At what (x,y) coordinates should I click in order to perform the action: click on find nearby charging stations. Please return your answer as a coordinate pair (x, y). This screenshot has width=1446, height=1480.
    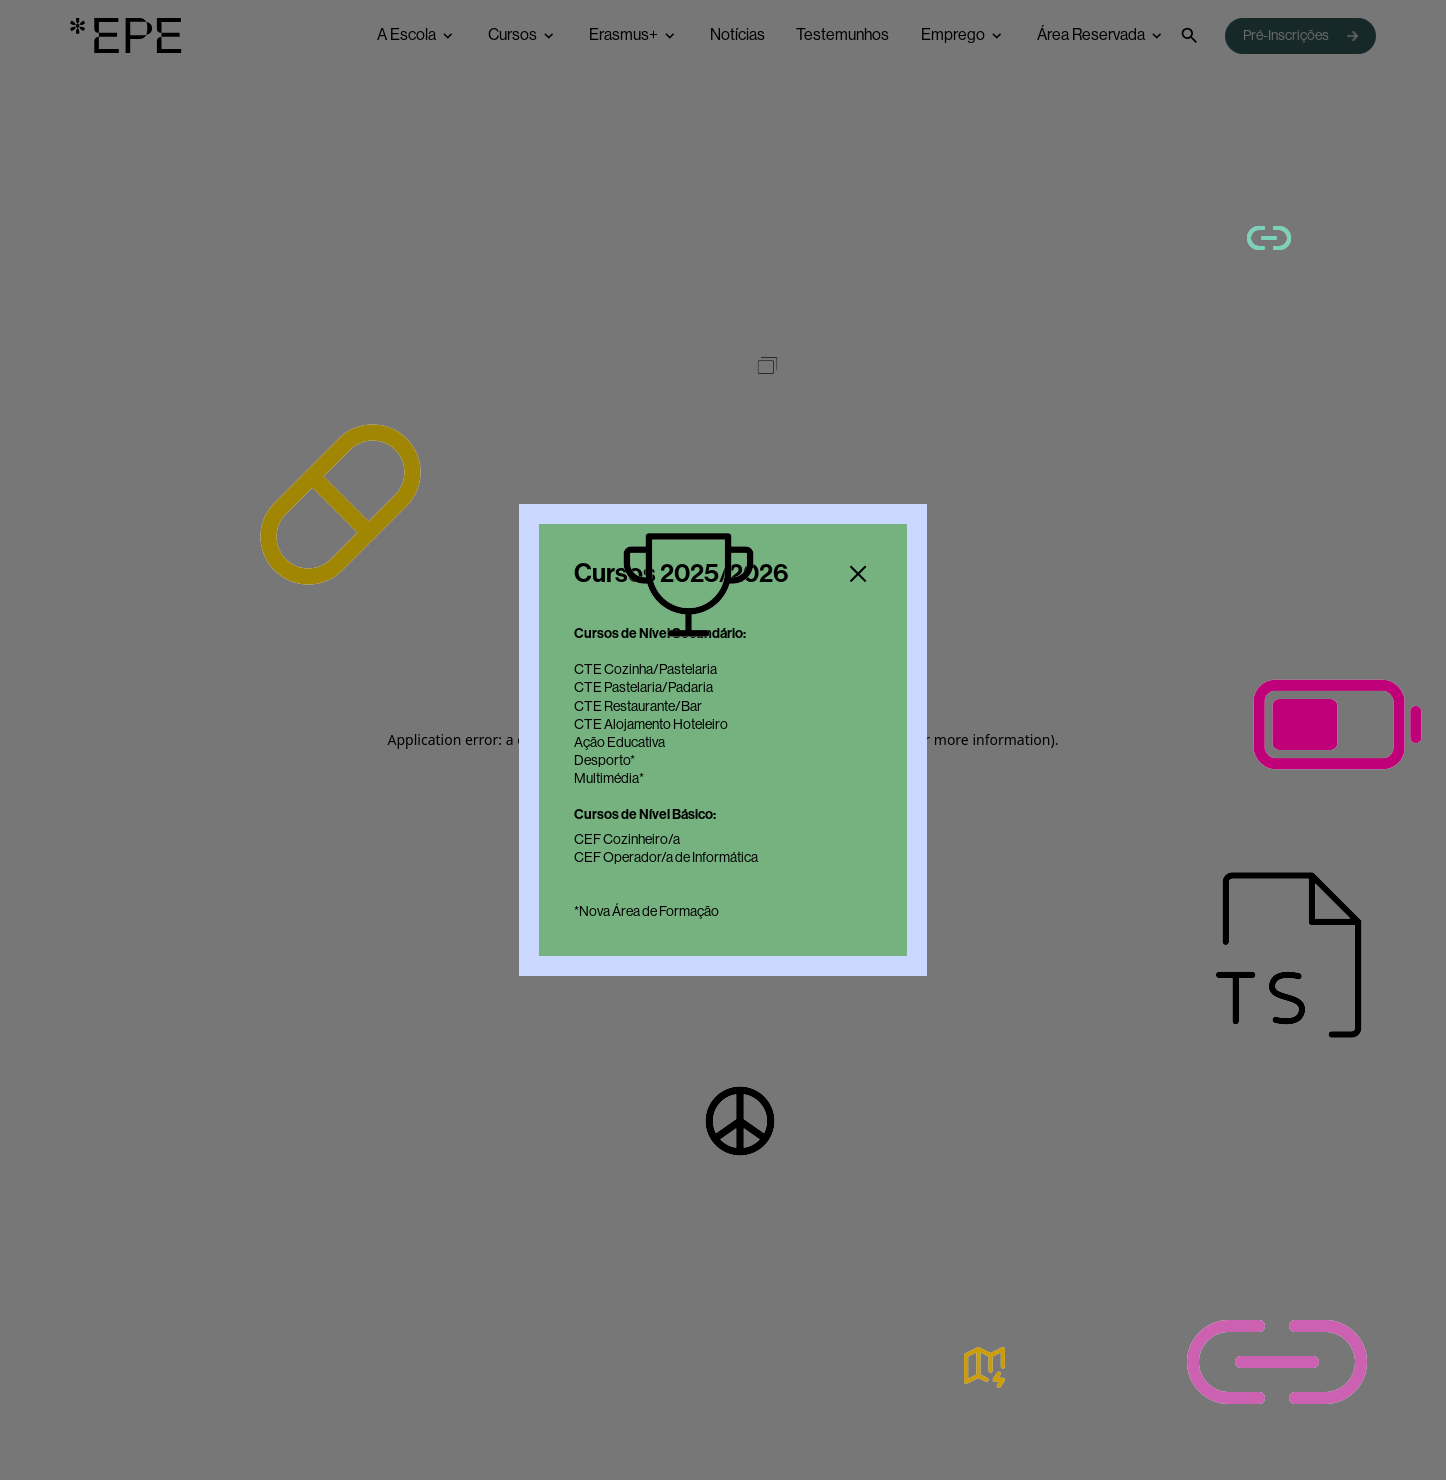
    Looking at the image, I should click on (984, 1365).